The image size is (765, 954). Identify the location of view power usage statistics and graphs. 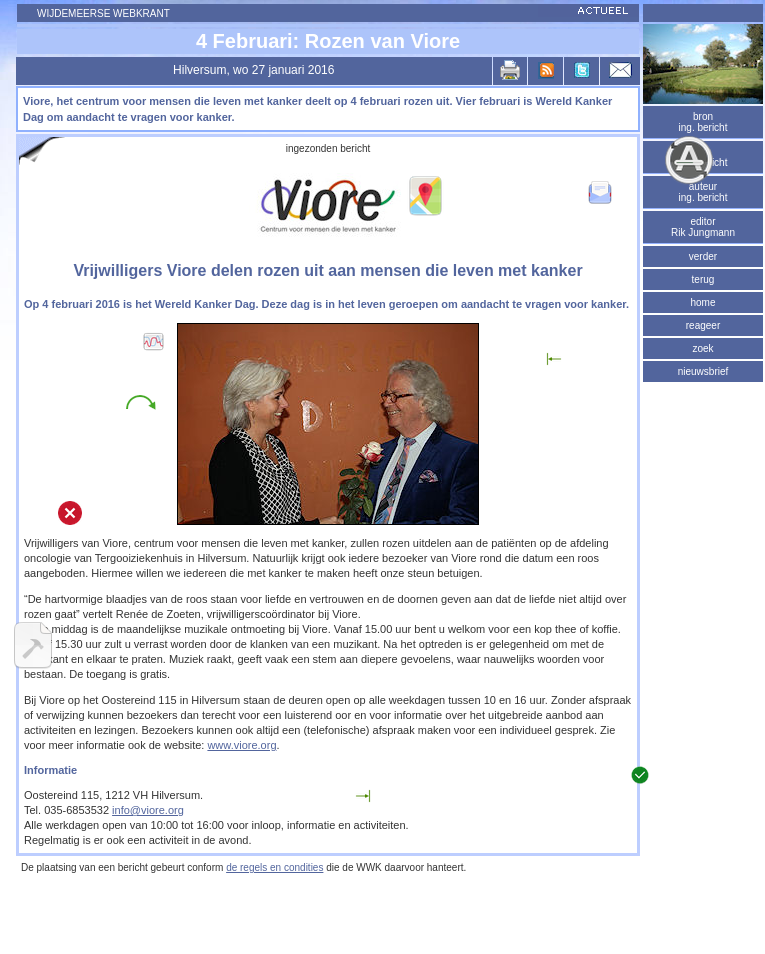
(153, 341).